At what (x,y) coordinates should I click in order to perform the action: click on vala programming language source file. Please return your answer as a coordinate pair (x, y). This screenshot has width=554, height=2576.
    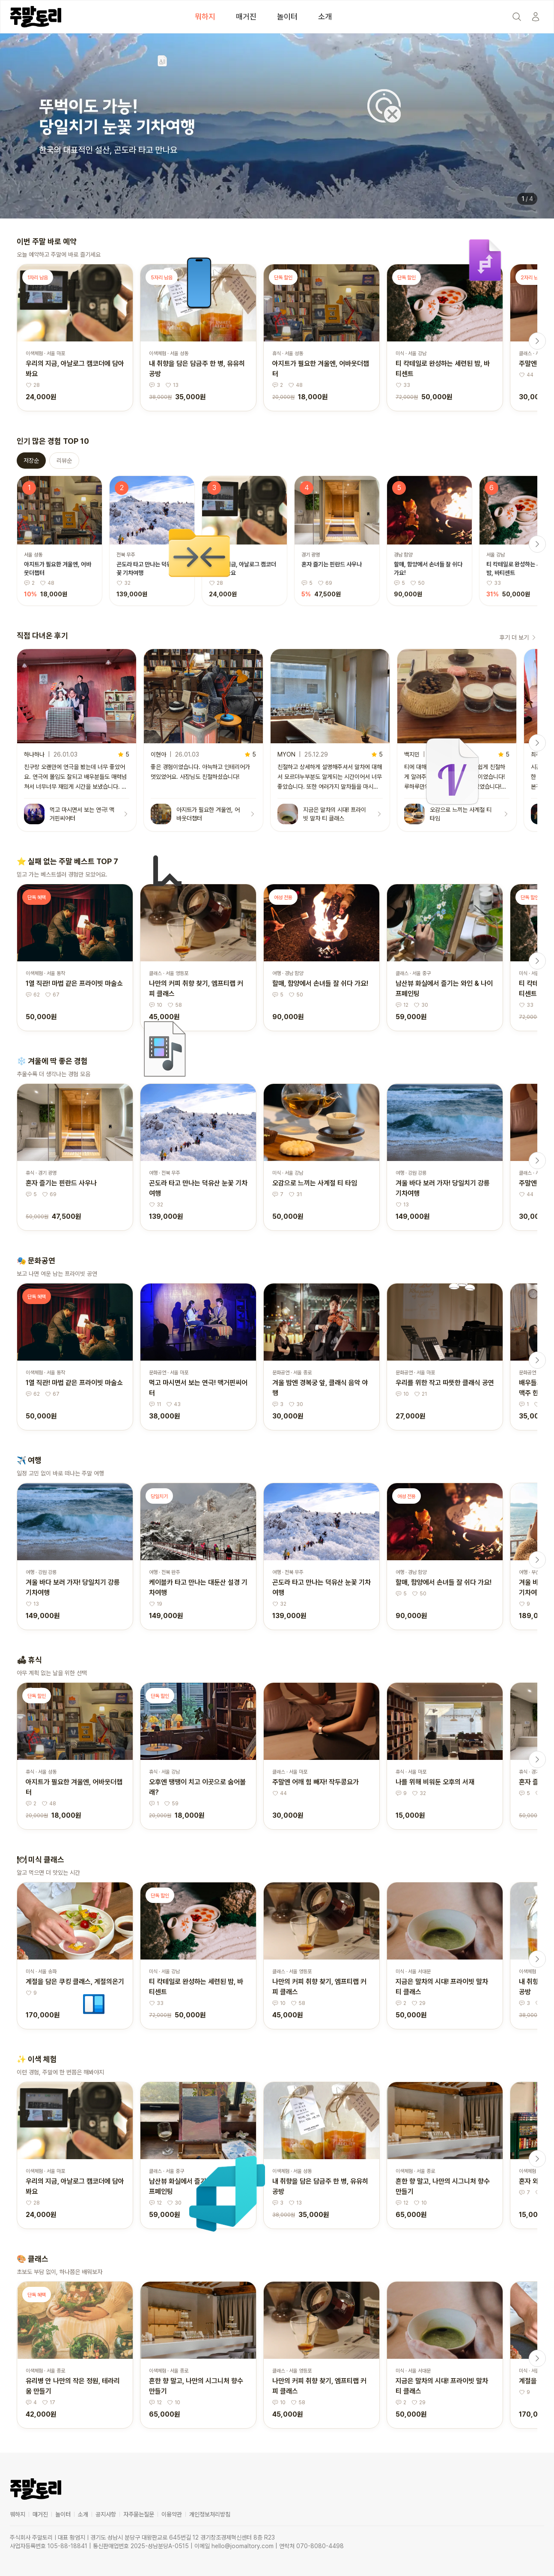
    Looking at the image, I should click on (452, 771).